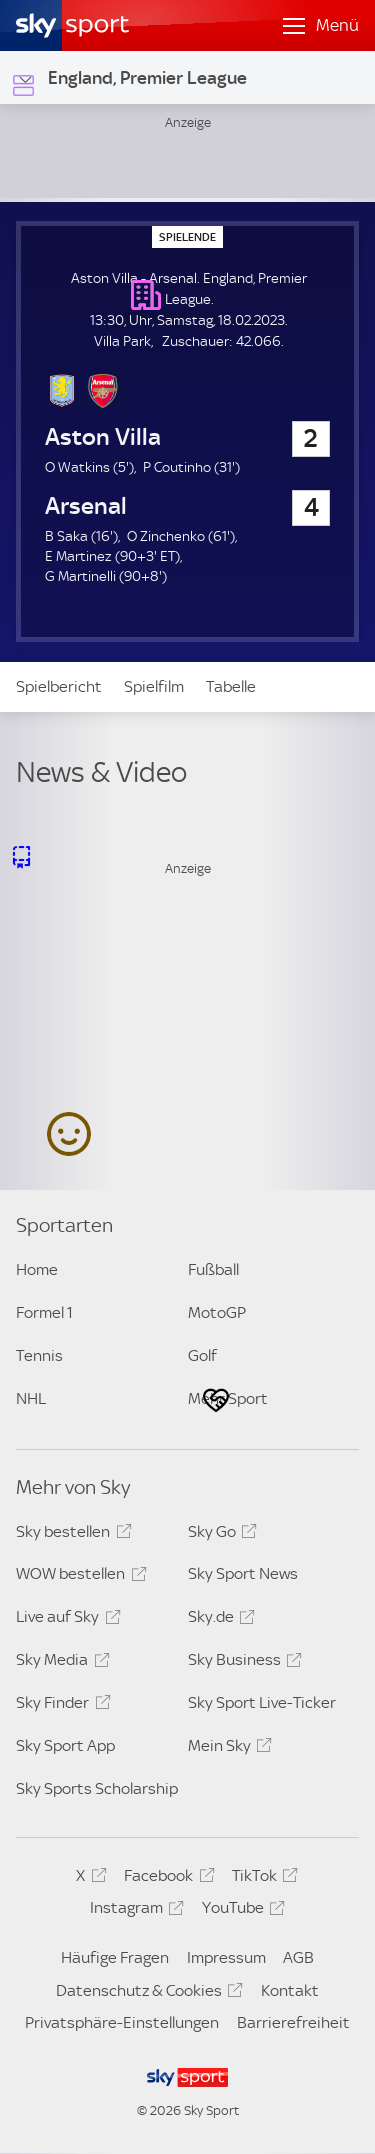  Describe the element at coordinates (146, 295) in the screenshot. I see `view organization settings` at that location.